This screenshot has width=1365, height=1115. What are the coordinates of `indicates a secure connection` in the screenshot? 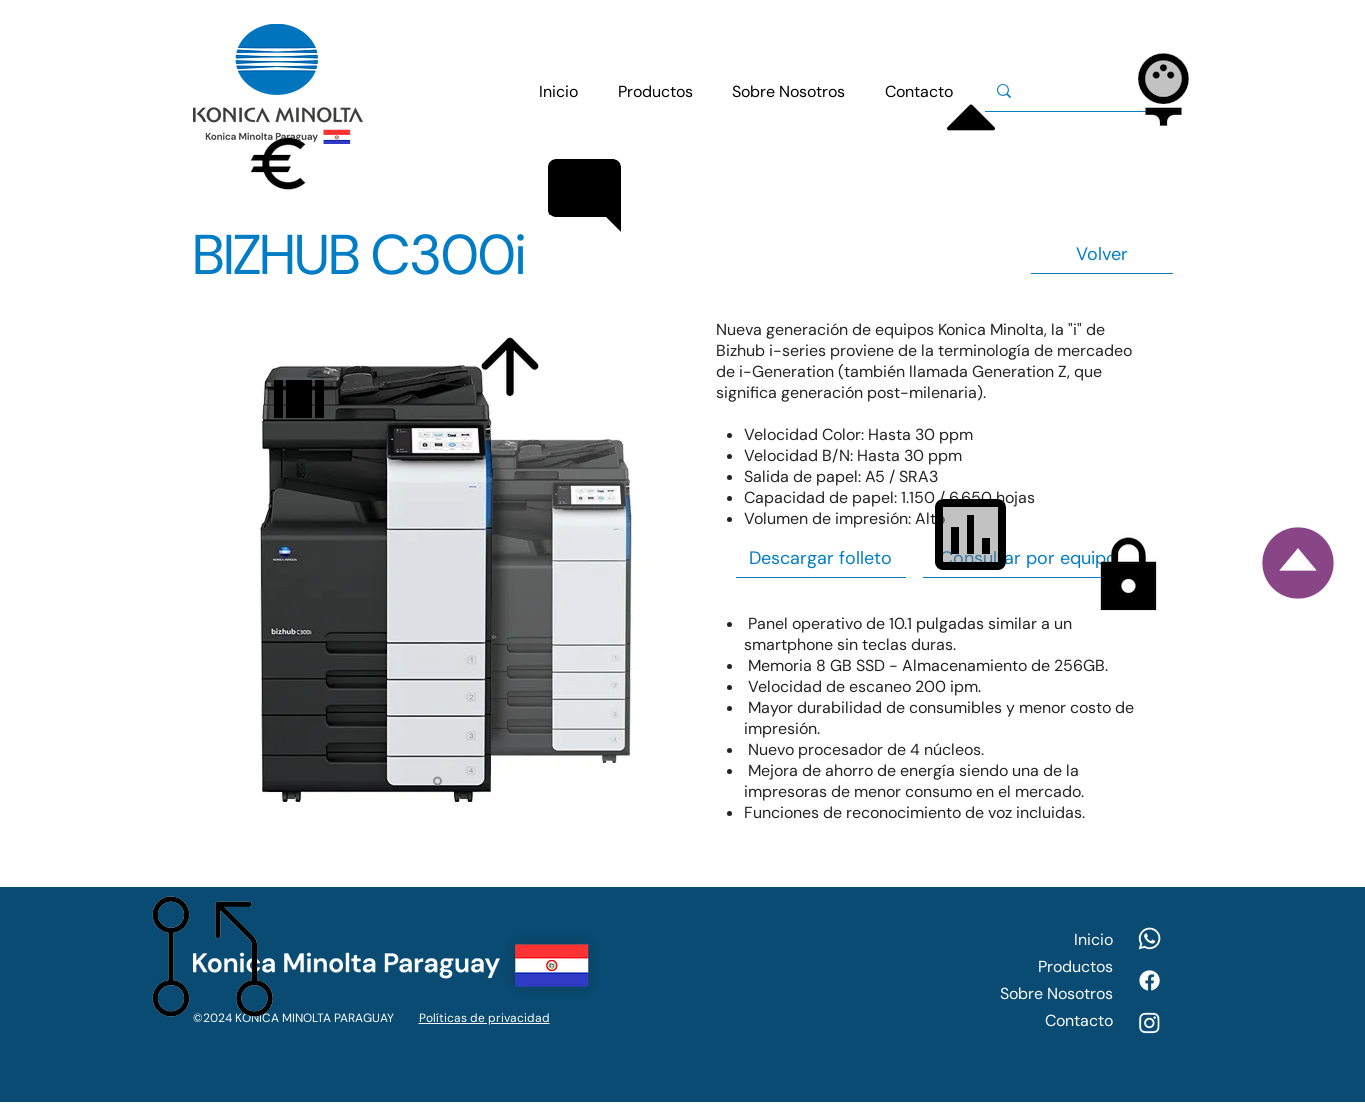 It's located at (1128, 575).